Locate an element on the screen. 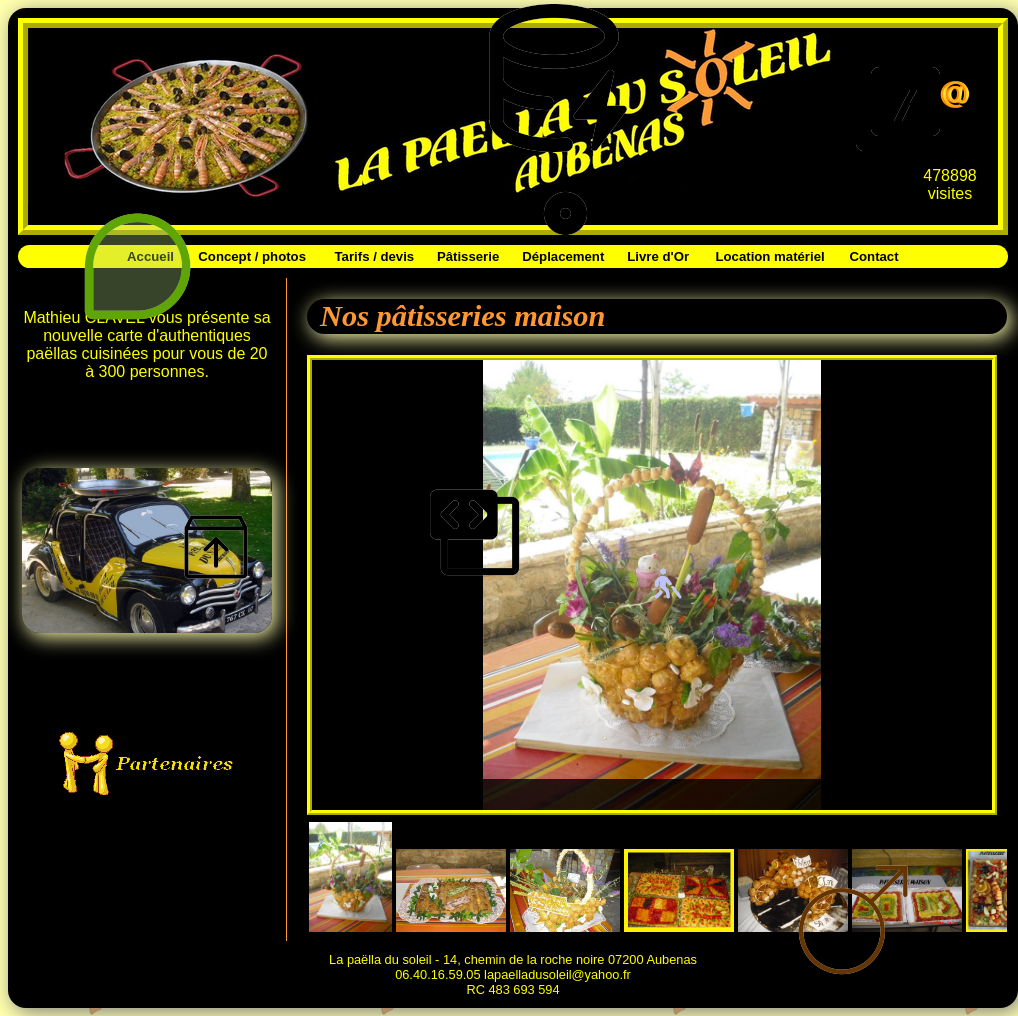  upload a file or package is located at coordinates (216, 547).